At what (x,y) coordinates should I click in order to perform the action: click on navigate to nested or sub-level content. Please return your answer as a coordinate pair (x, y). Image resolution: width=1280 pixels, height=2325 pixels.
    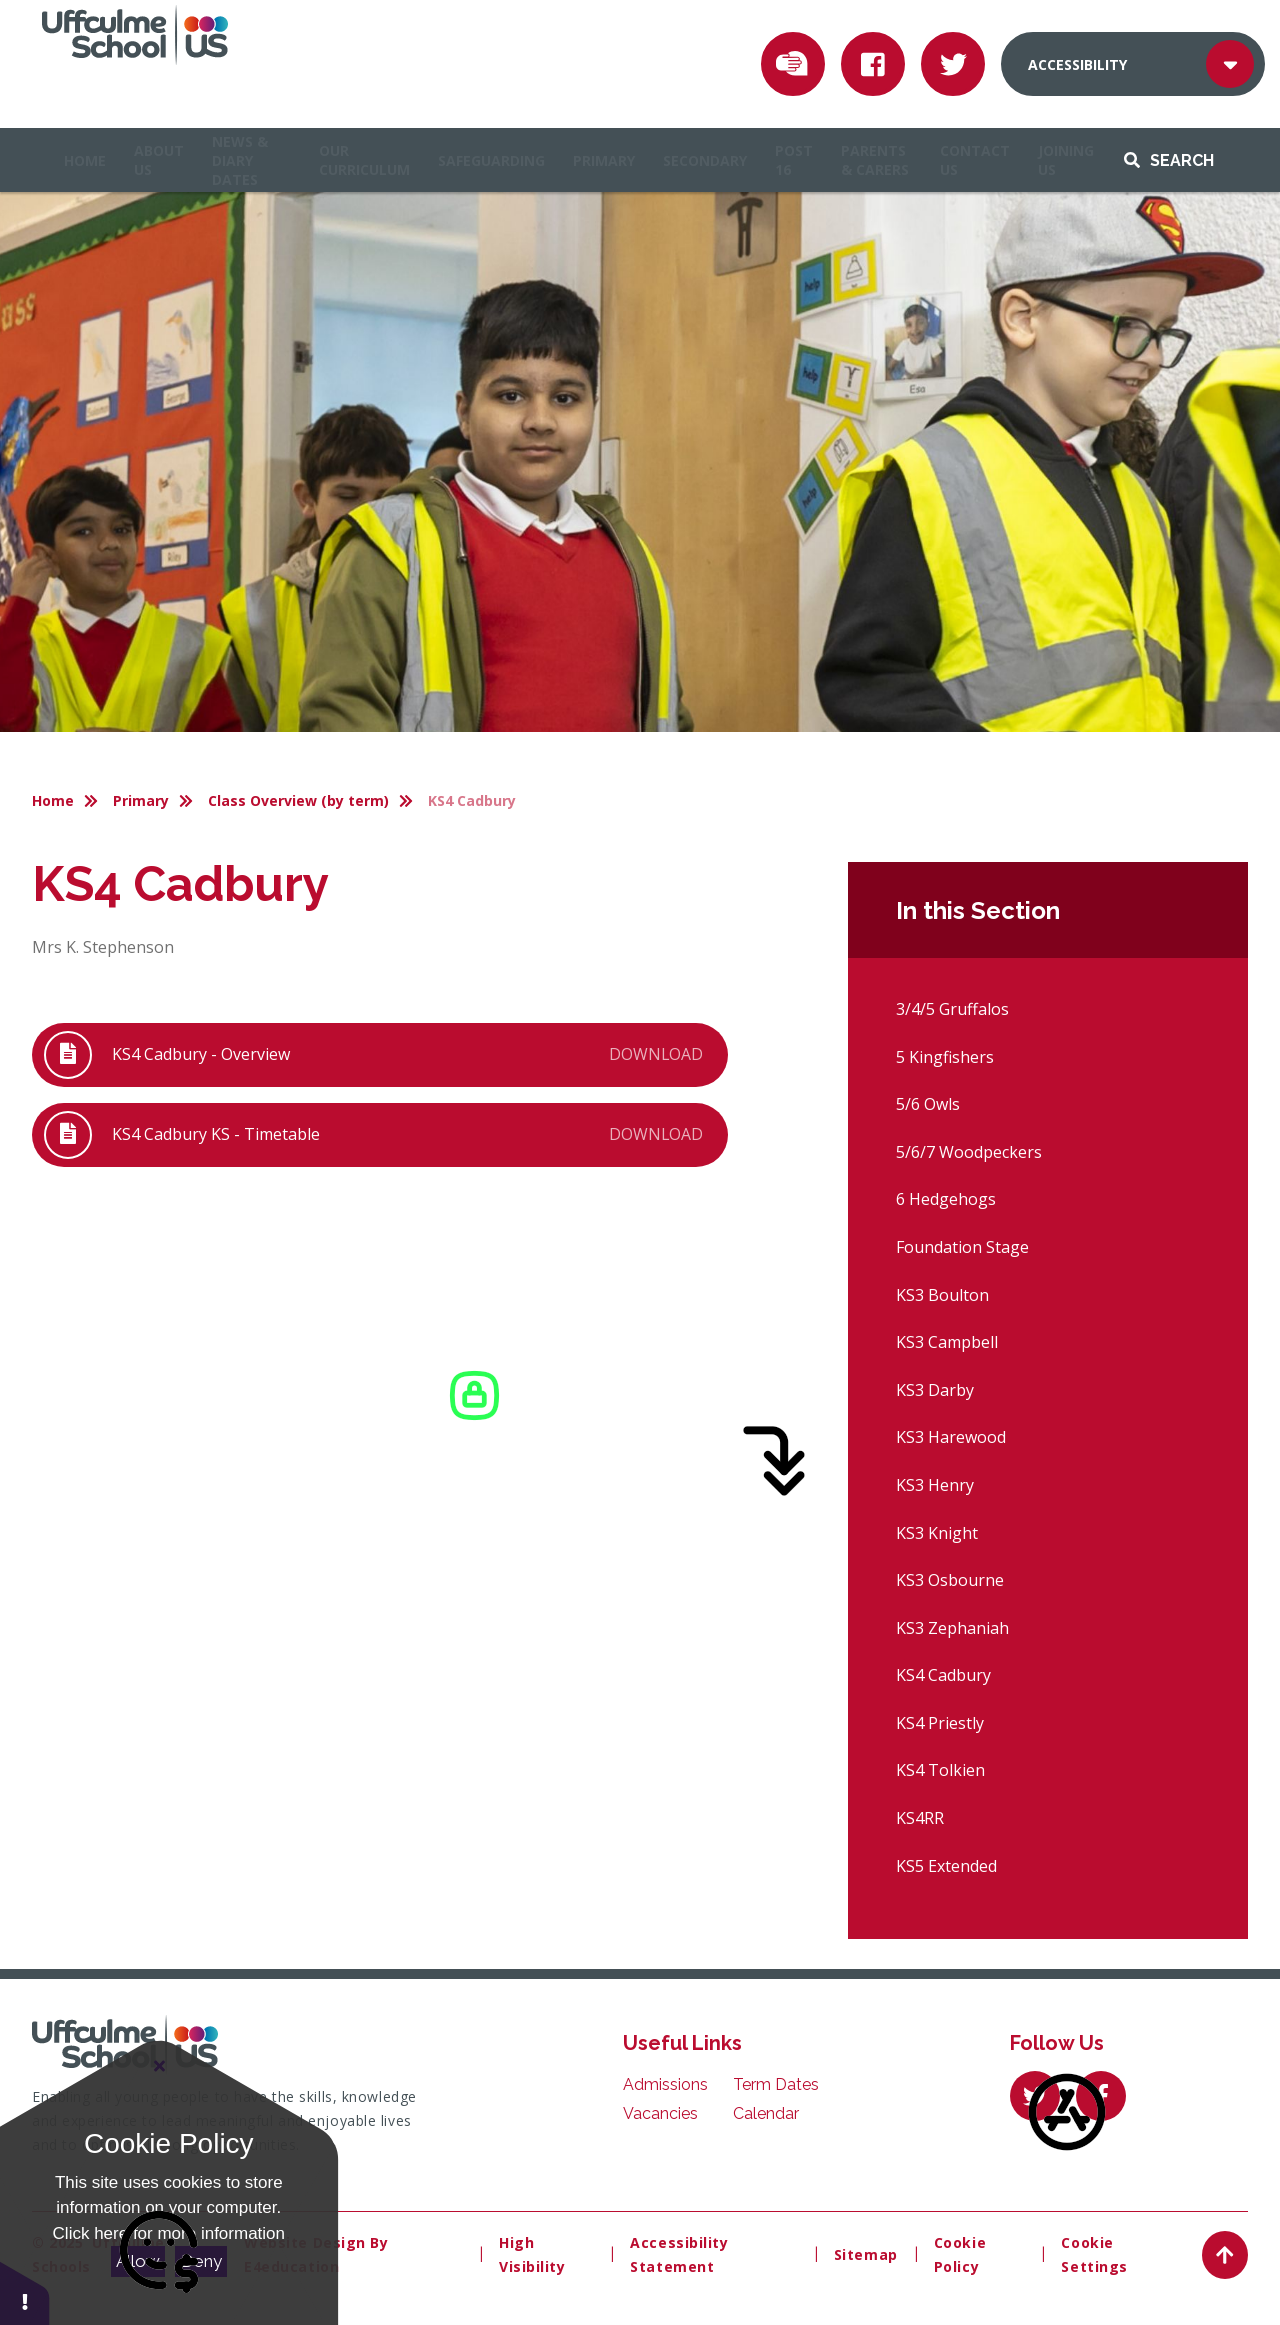
    Looking at the image, I should click on (776, 1463).